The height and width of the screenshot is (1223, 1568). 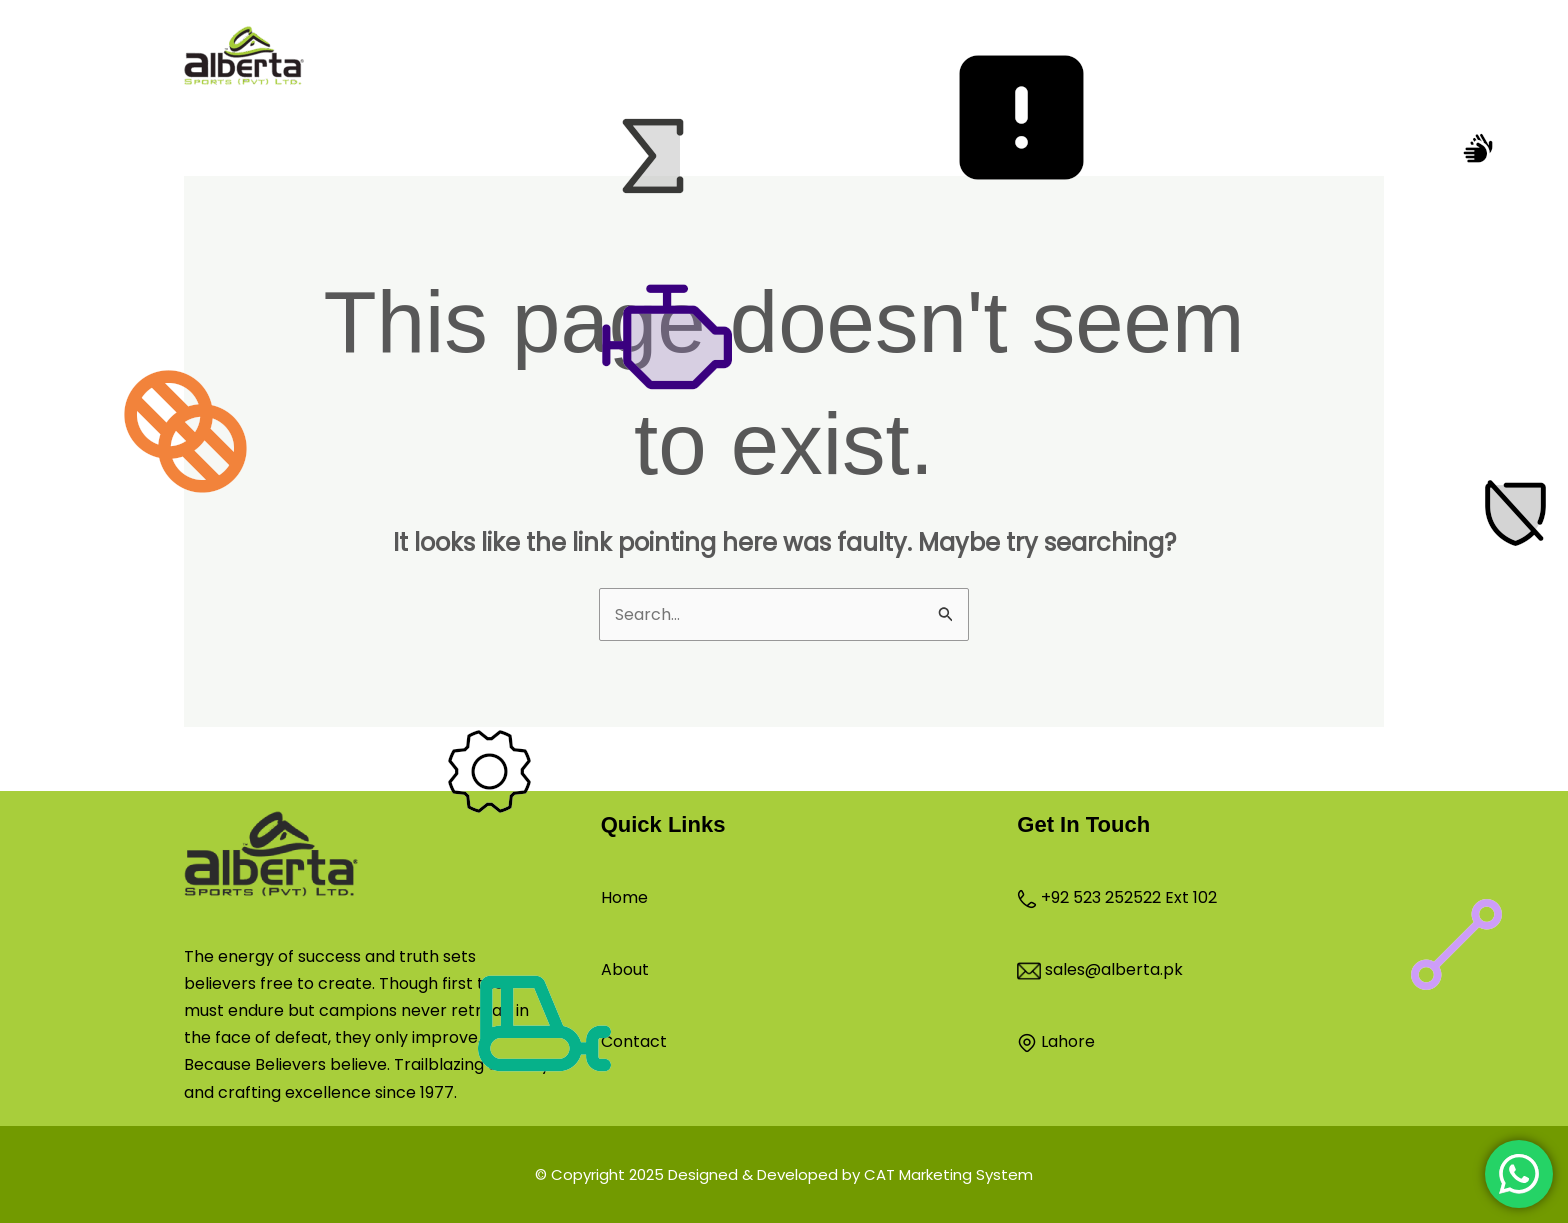 What do you see at coordinates (1478, 148) in the screenshot?
I see `access sign language interpretation options` at bounding box center [1478, 148].